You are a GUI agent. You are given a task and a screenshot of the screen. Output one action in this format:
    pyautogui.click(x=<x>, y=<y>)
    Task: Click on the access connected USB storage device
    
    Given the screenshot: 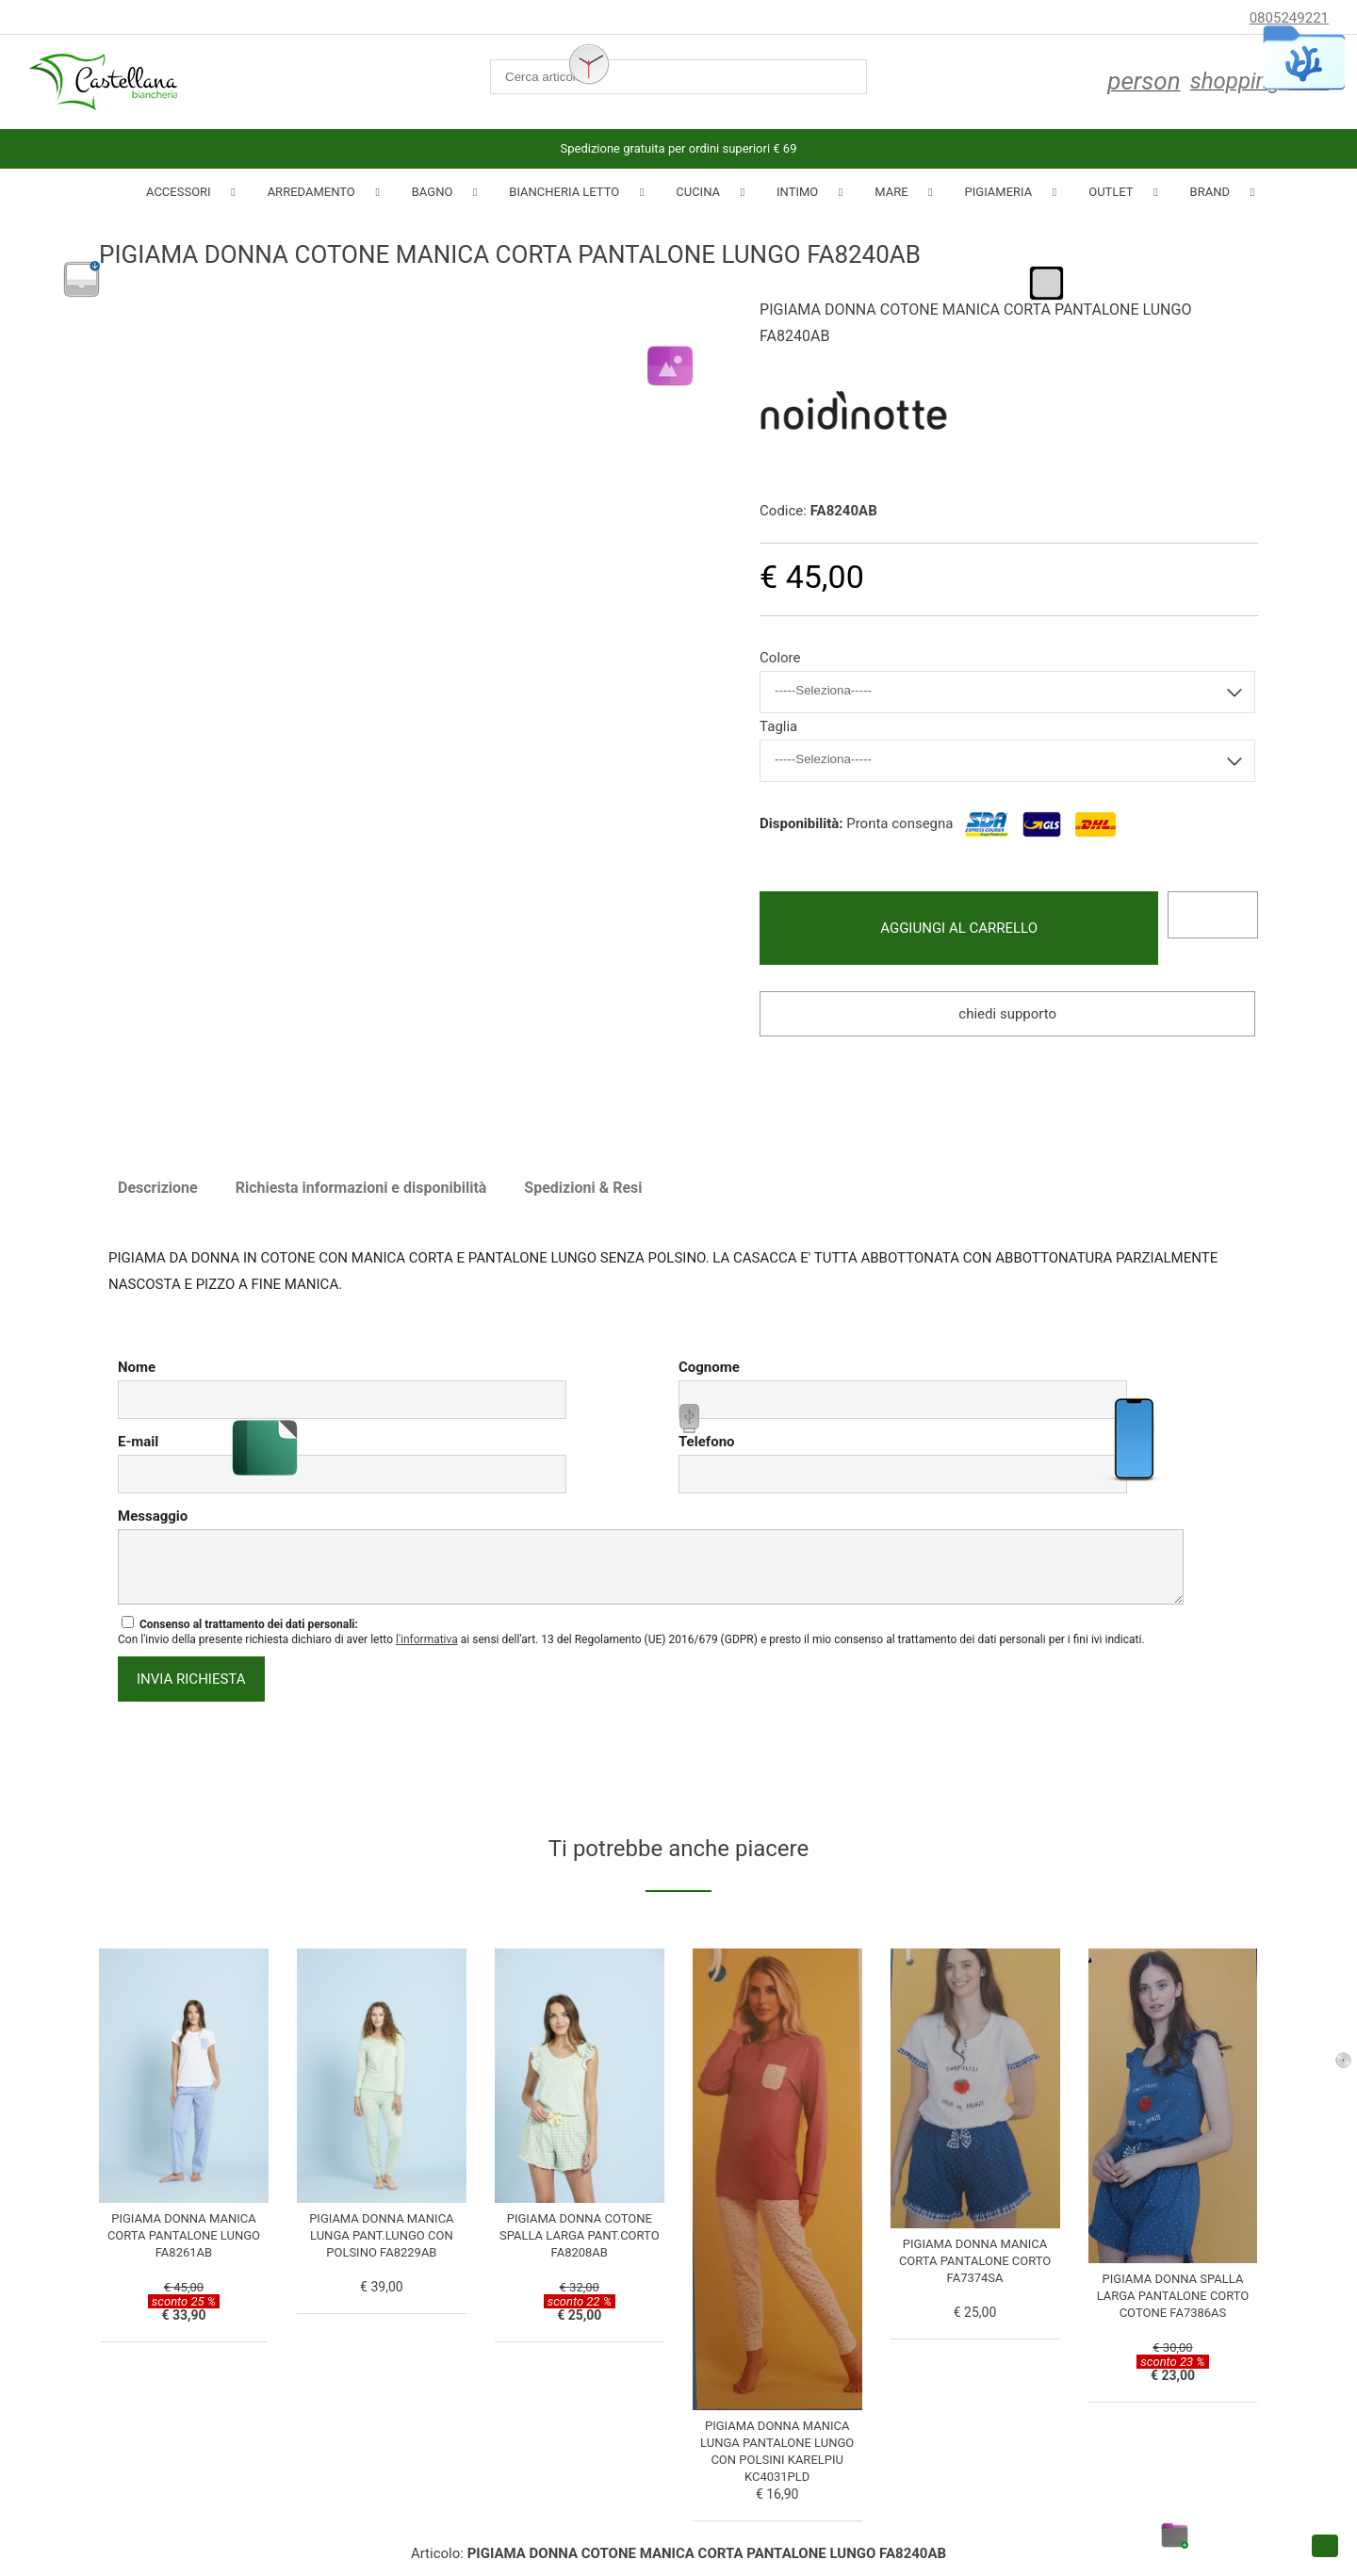 What is the action you would take?
    pyautogui.click(x=689, y=1418)
    